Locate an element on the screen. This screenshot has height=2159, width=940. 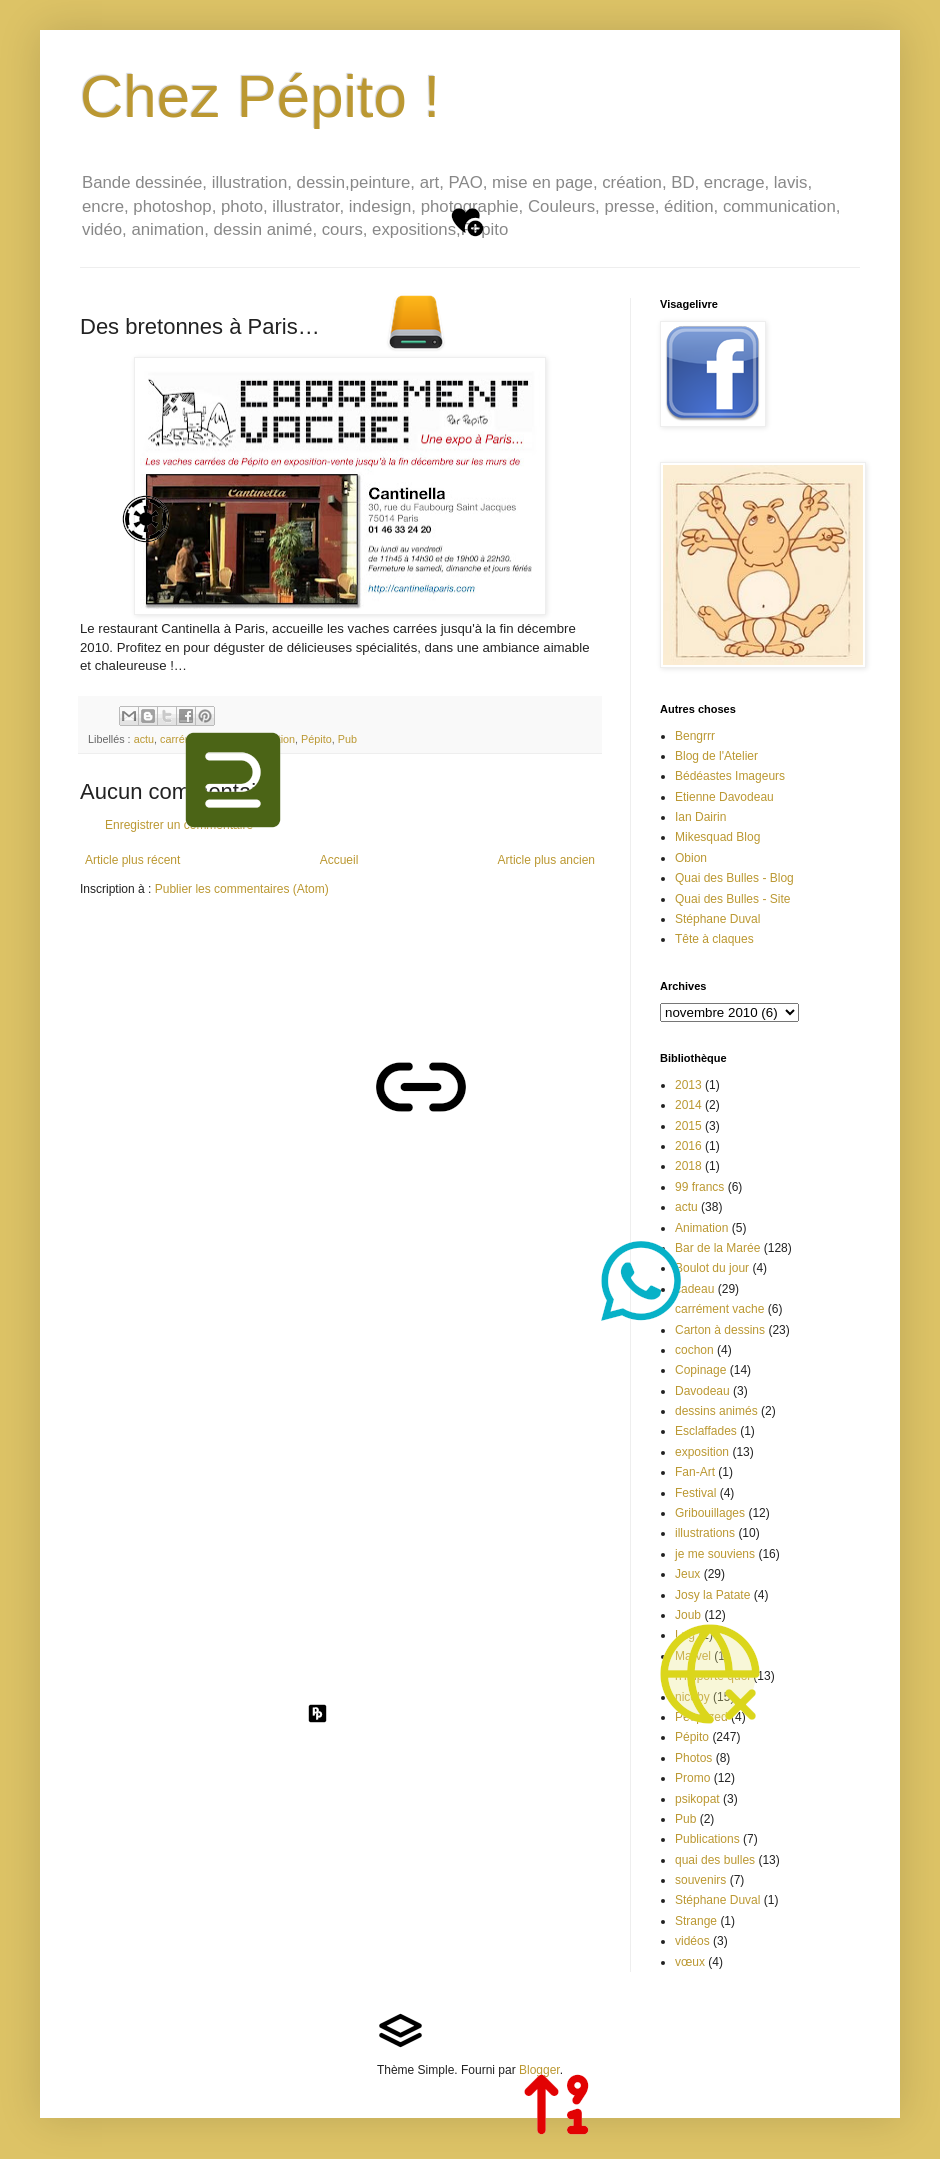
copy or share a link is located at coordinates (421, 1087).